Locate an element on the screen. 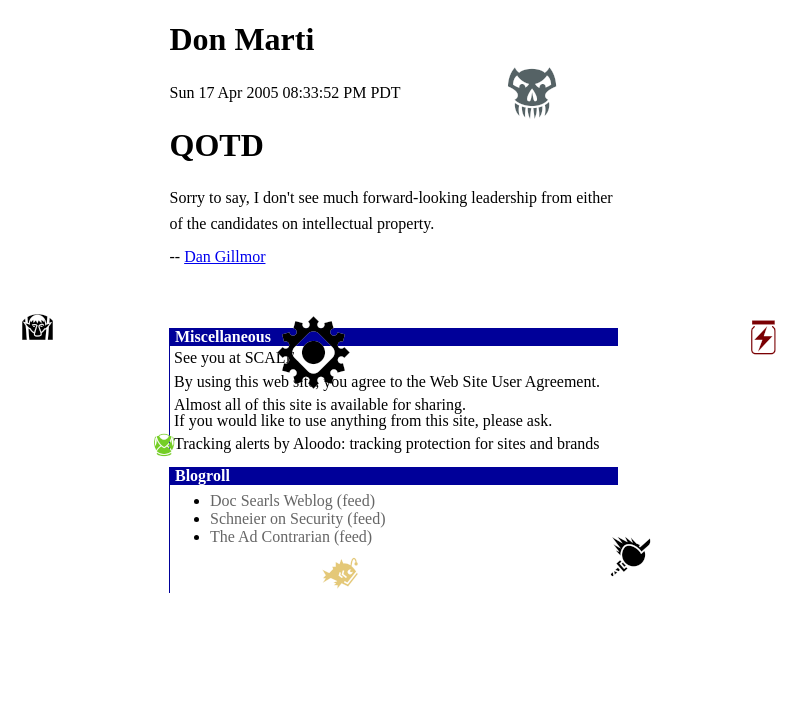 This screenshot has width=787, height=720. use a stored power-up or energy boost is located at coordinates (763, 337).